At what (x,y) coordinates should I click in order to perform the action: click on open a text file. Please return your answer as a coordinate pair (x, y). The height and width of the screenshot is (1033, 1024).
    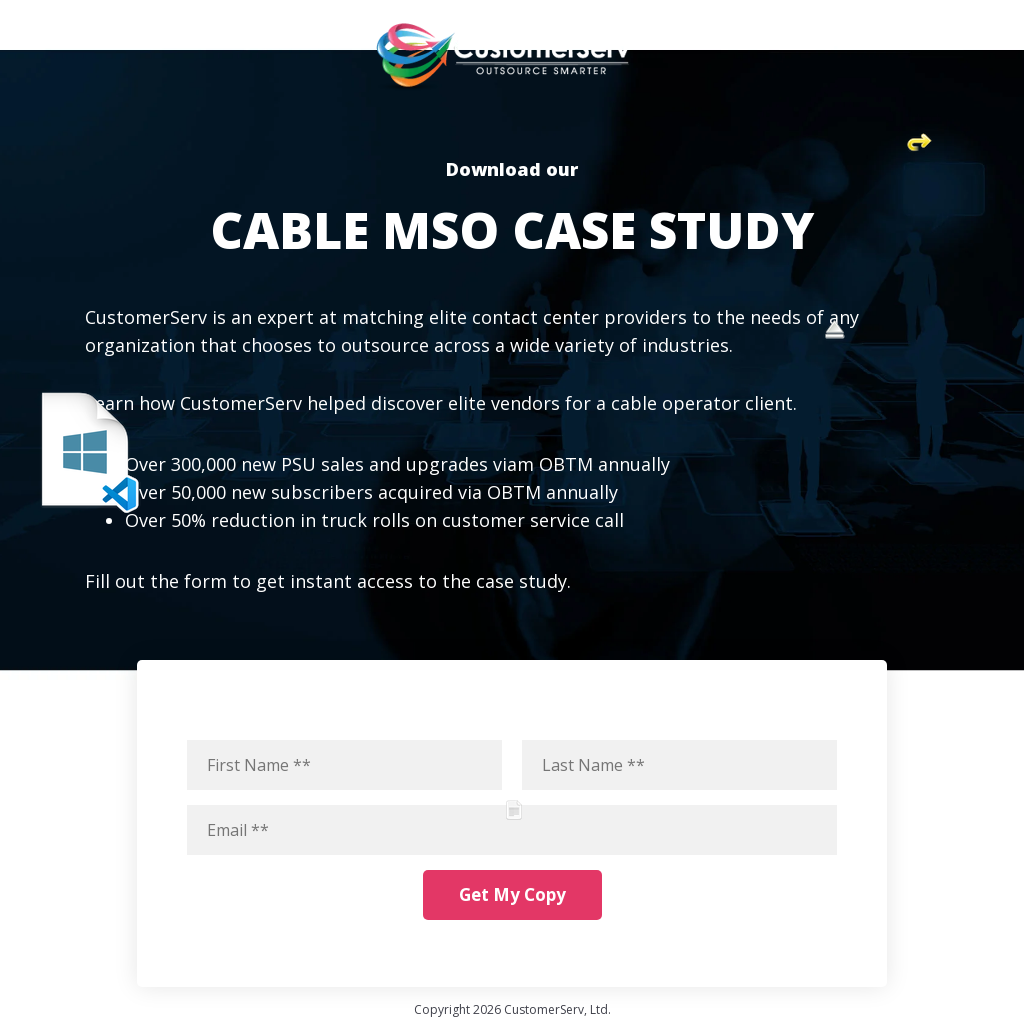
    Looking at the image, I should click on (514, 810).